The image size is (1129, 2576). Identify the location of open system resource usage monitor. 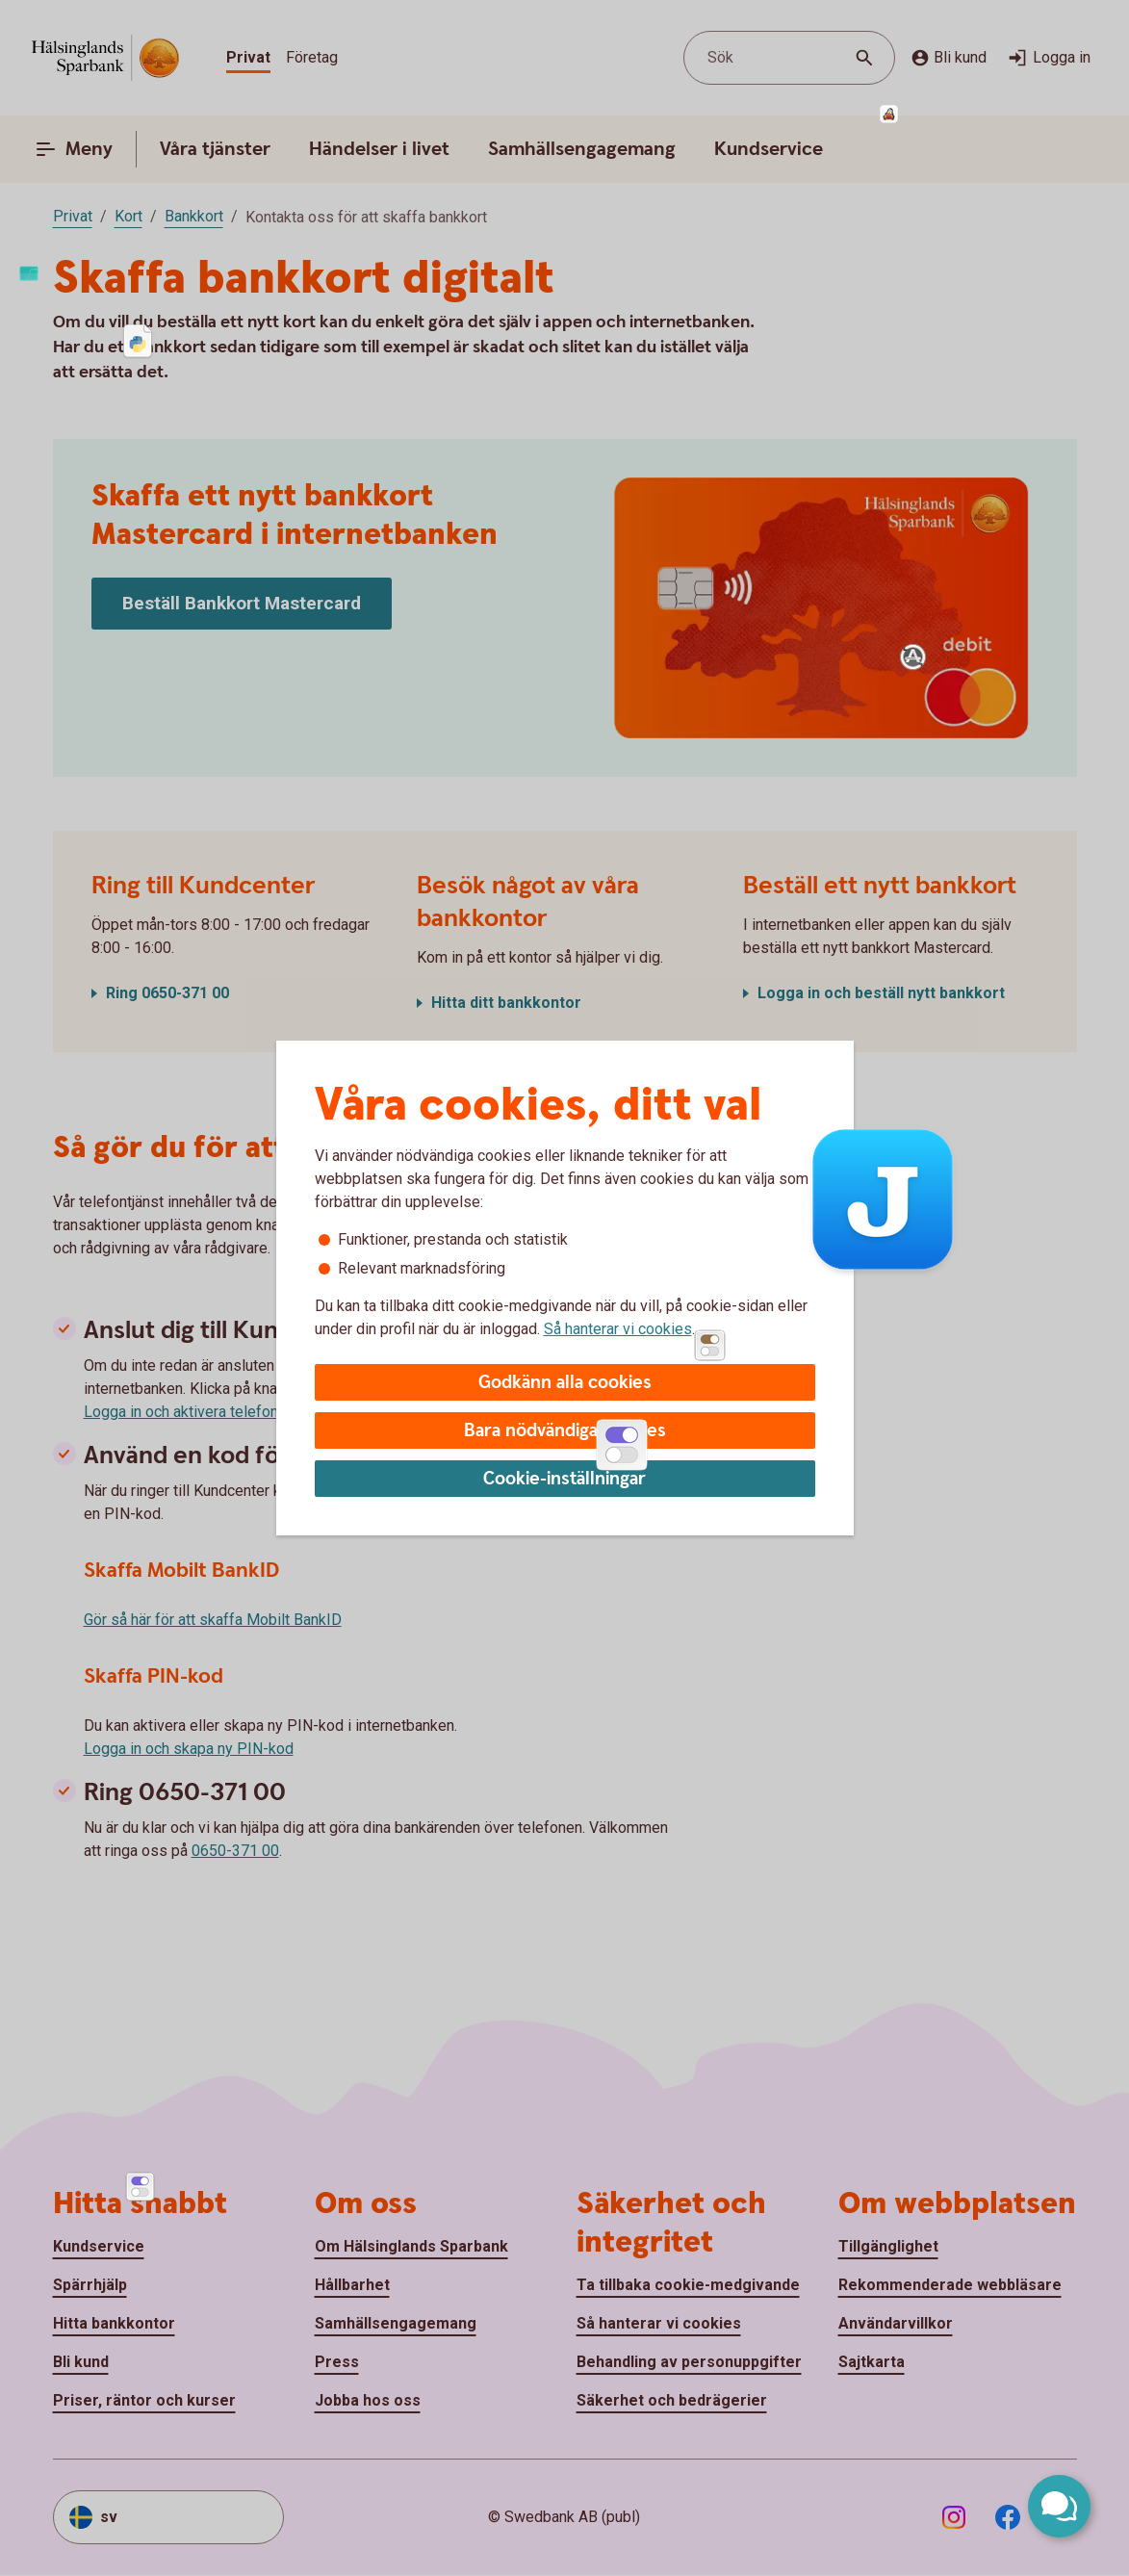
(29, 273).